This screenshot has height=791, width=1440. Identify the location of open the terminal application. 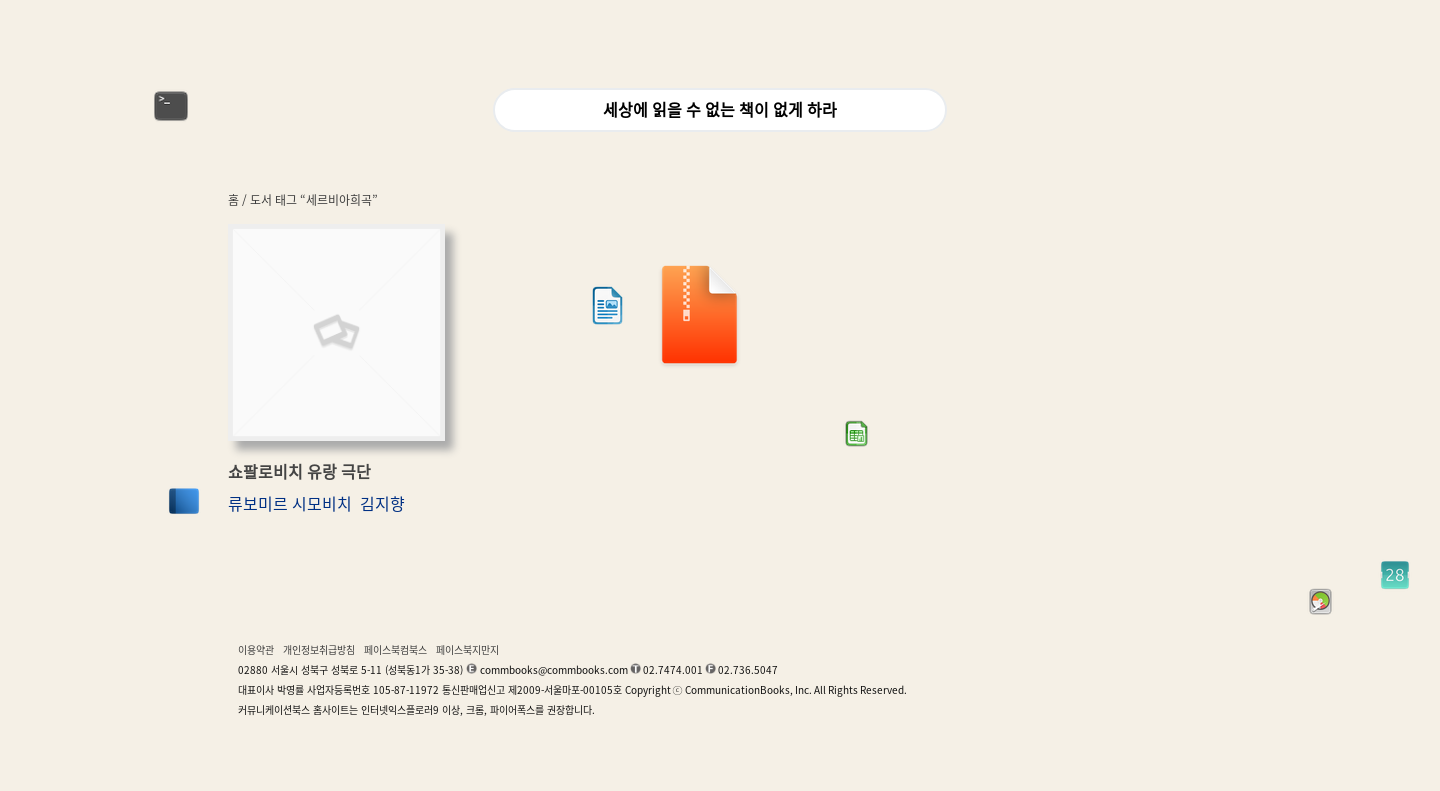
(171, 106).